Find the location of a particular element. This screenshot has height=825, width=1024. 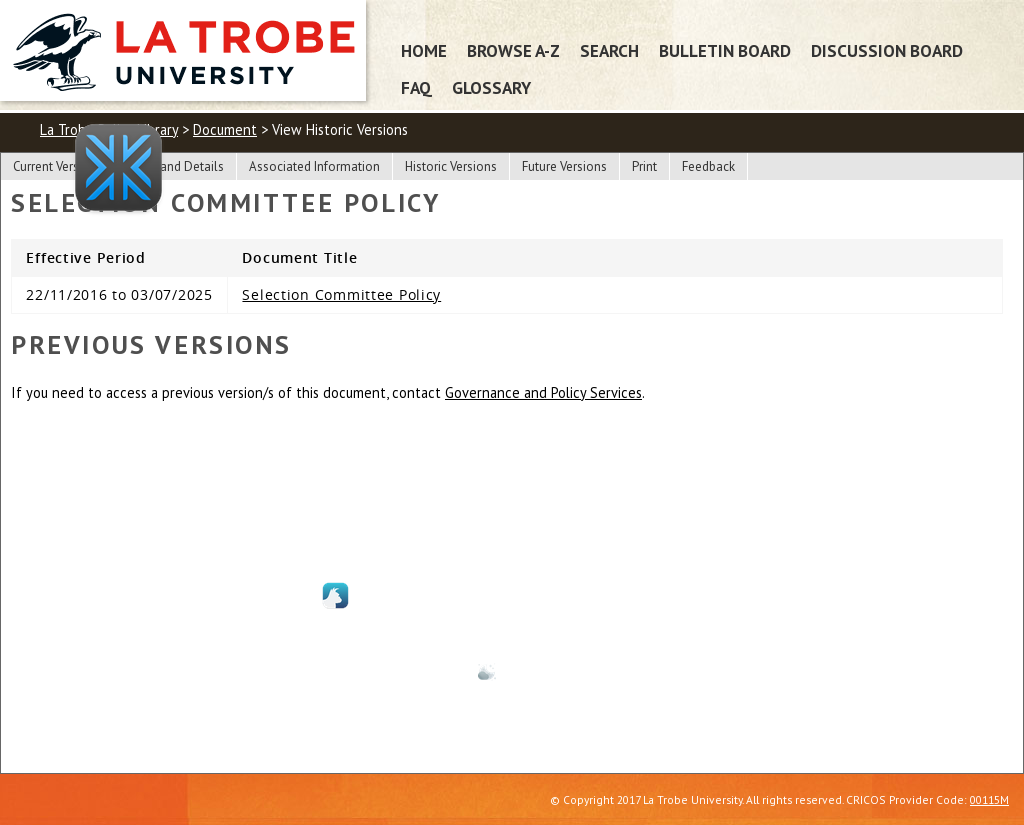

open rambox messaging app is located at coordinates (335, 595).